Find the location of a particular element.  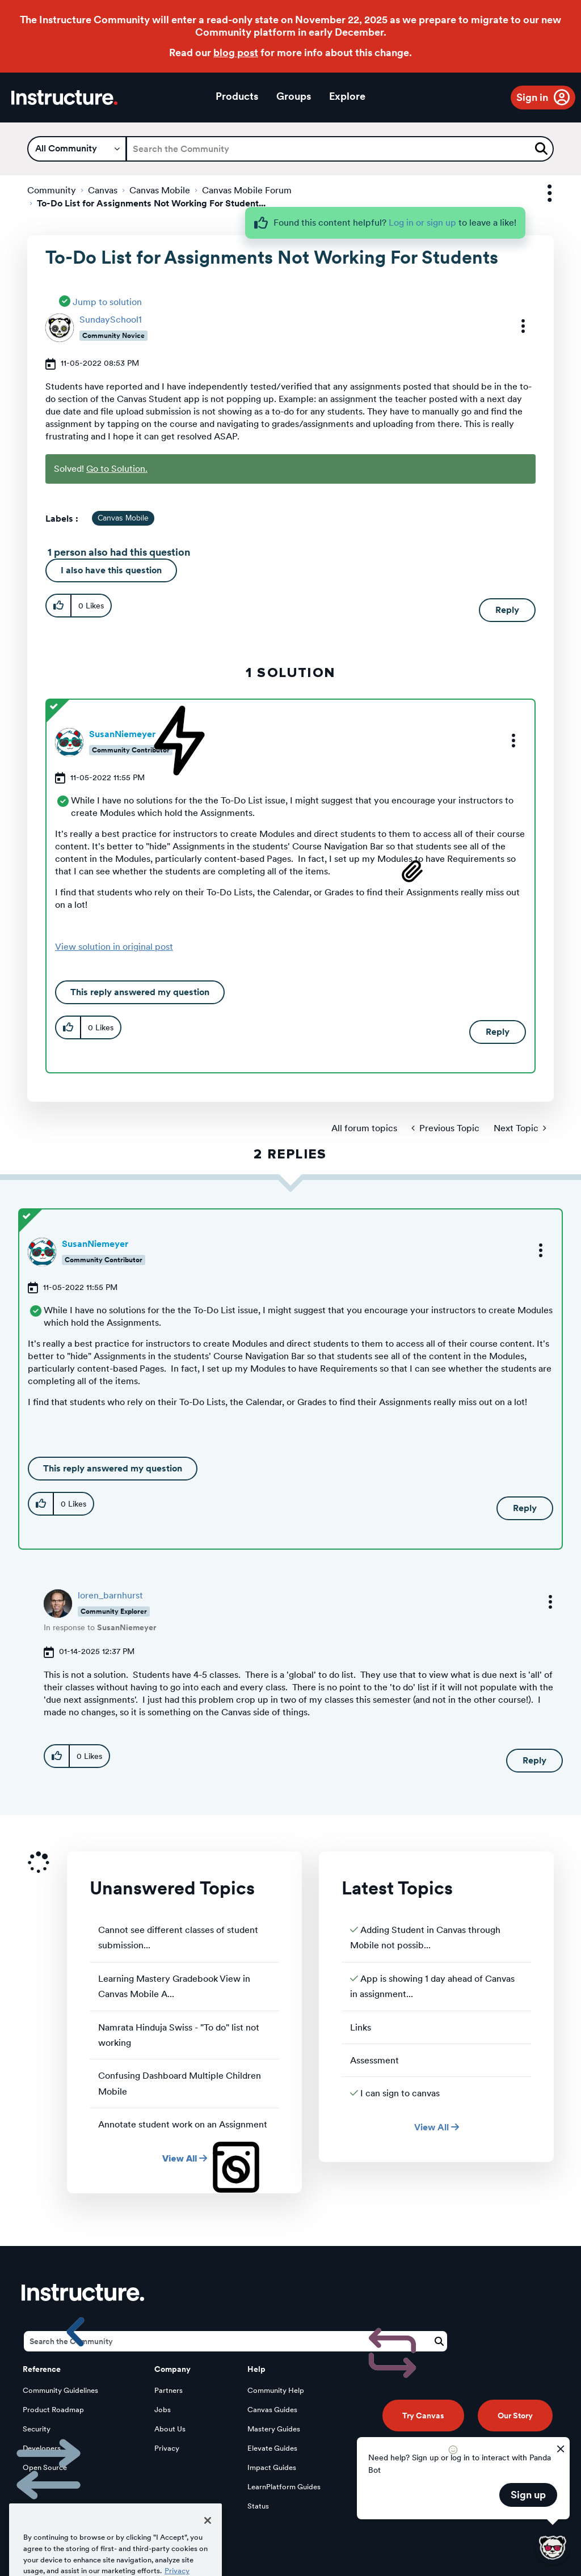

swap or exchange items is located at coordinates (48, 2467).